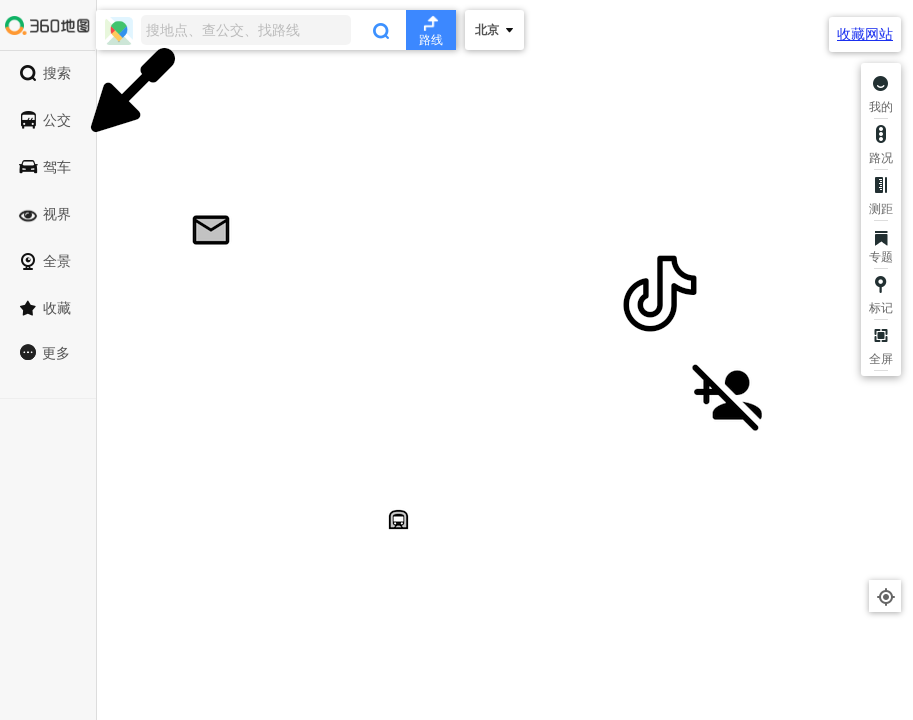 This screenshot has height=720, width=913. What do you see at coordinates (211, 230) in the screenshot?
I see `access your email inbox` at bounding box center [211, 230].